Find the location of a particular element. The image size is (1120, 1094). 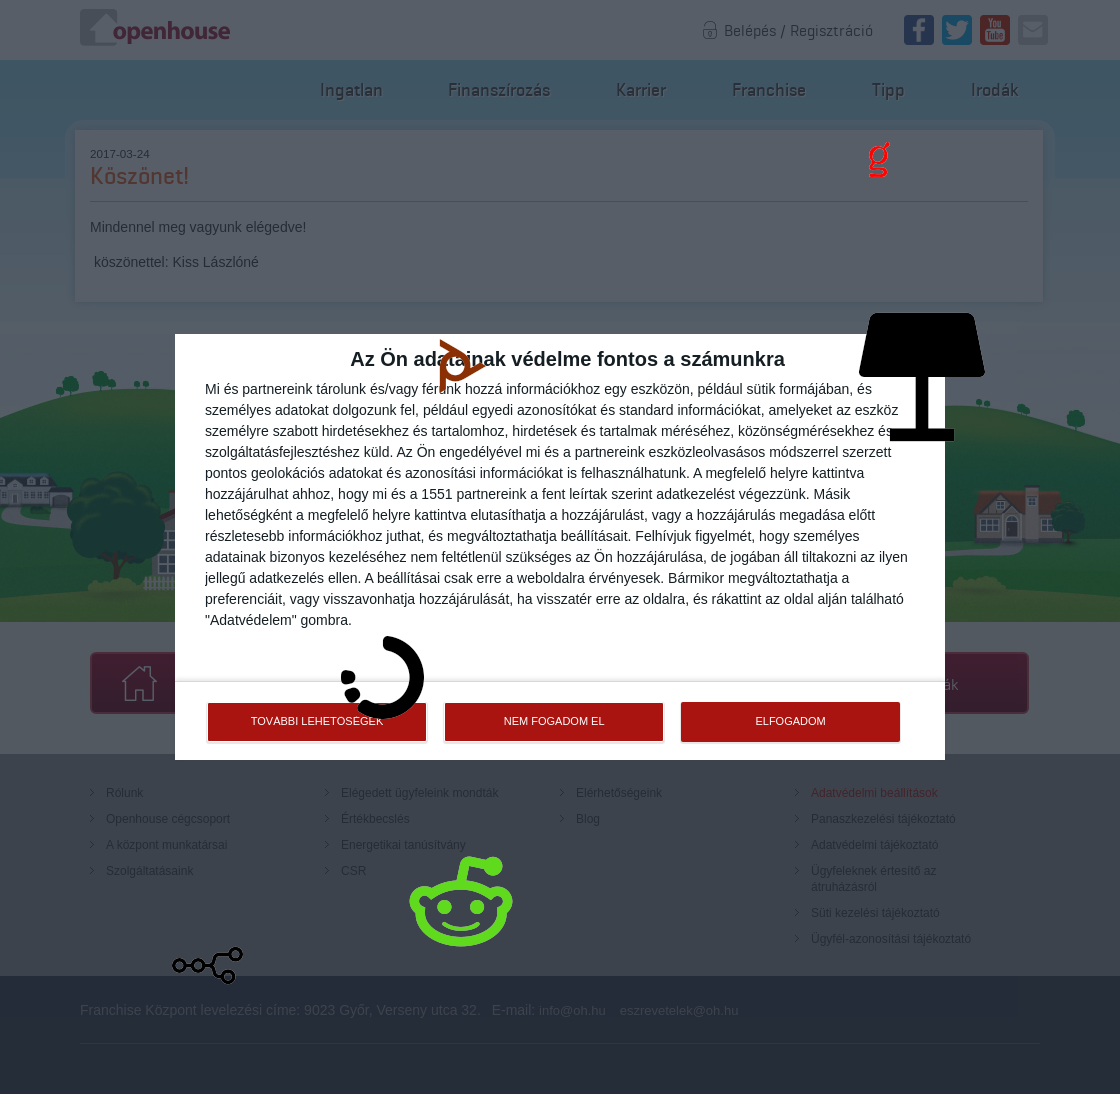

open keynote presentation app is located at coordinates (922, 377).